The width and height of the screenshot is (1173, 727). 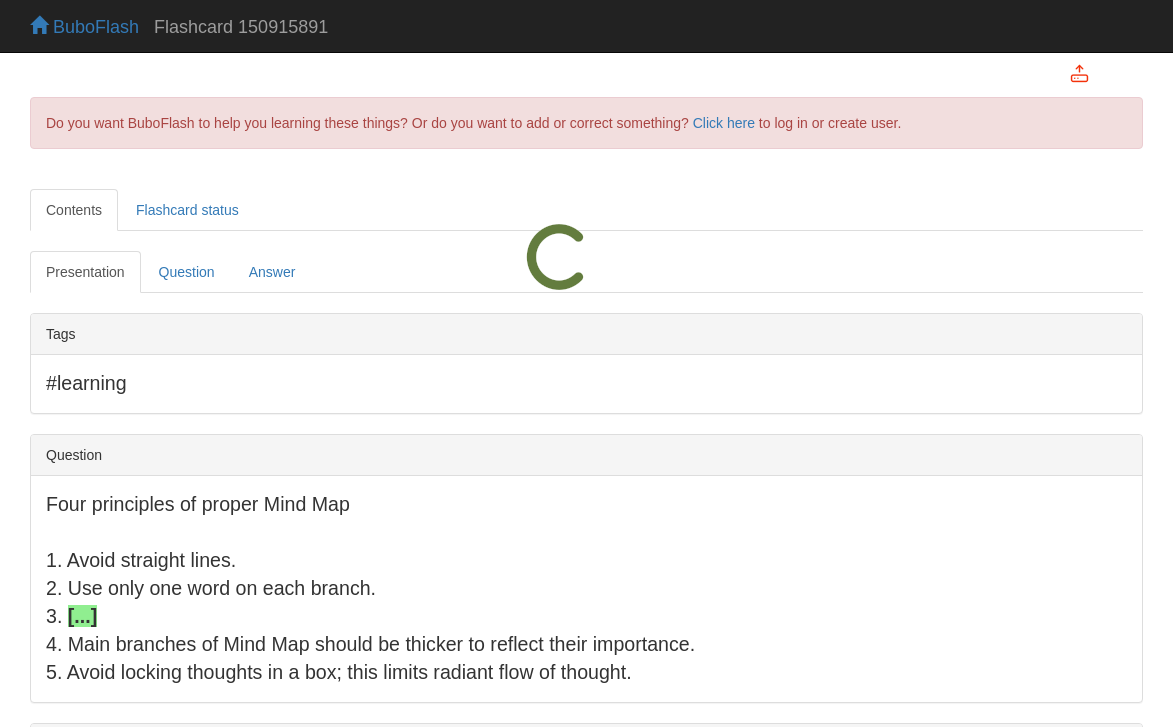 I want to click on upload files to local storage or drive, so click(x=1079, y=73).